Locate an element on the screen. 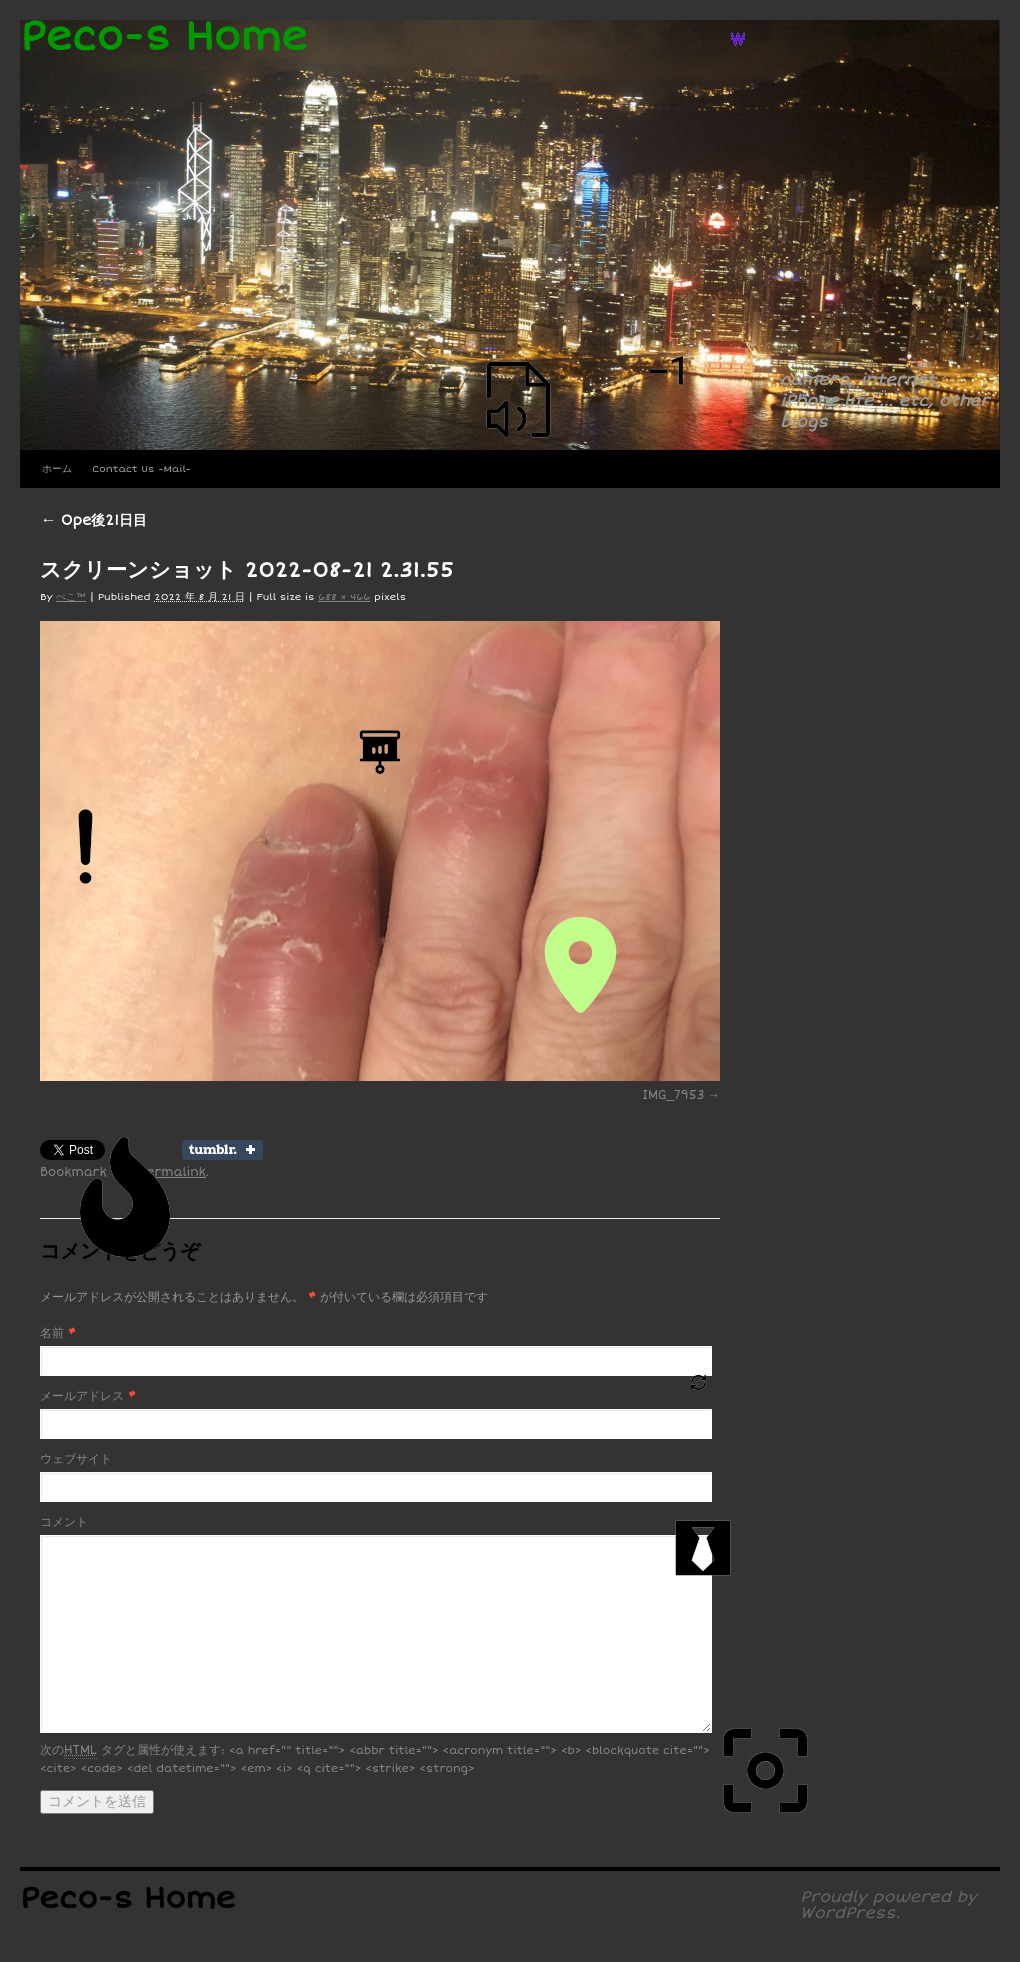 This screenshot has width=1020, height=1962. view presentation with charts is located at coordinates (380, 749).